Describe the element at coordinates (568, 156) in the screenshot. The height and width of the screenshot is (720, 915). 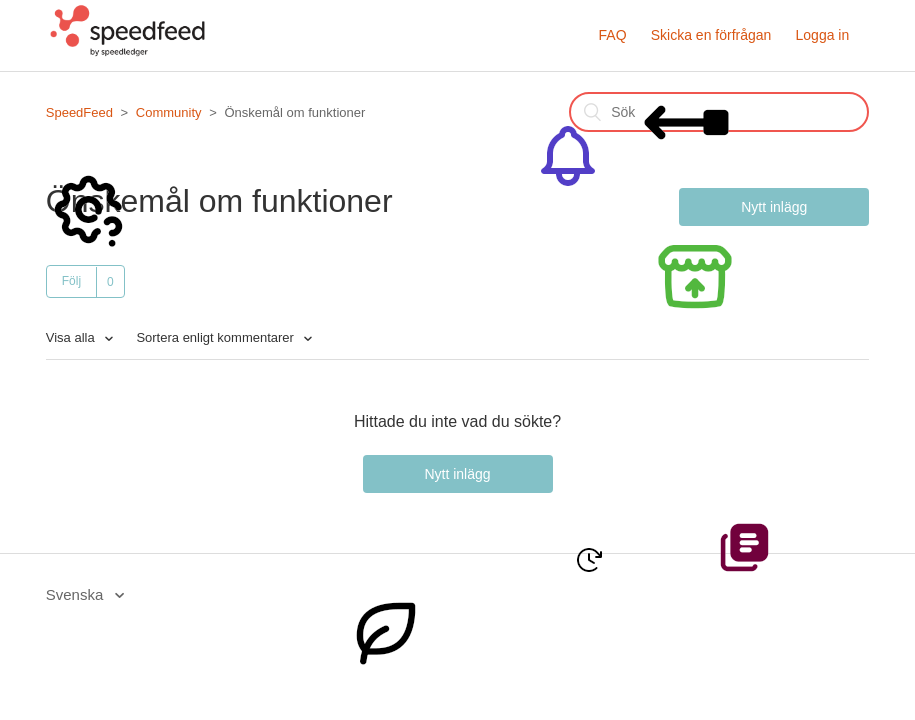
I see `view notifications` at that location.